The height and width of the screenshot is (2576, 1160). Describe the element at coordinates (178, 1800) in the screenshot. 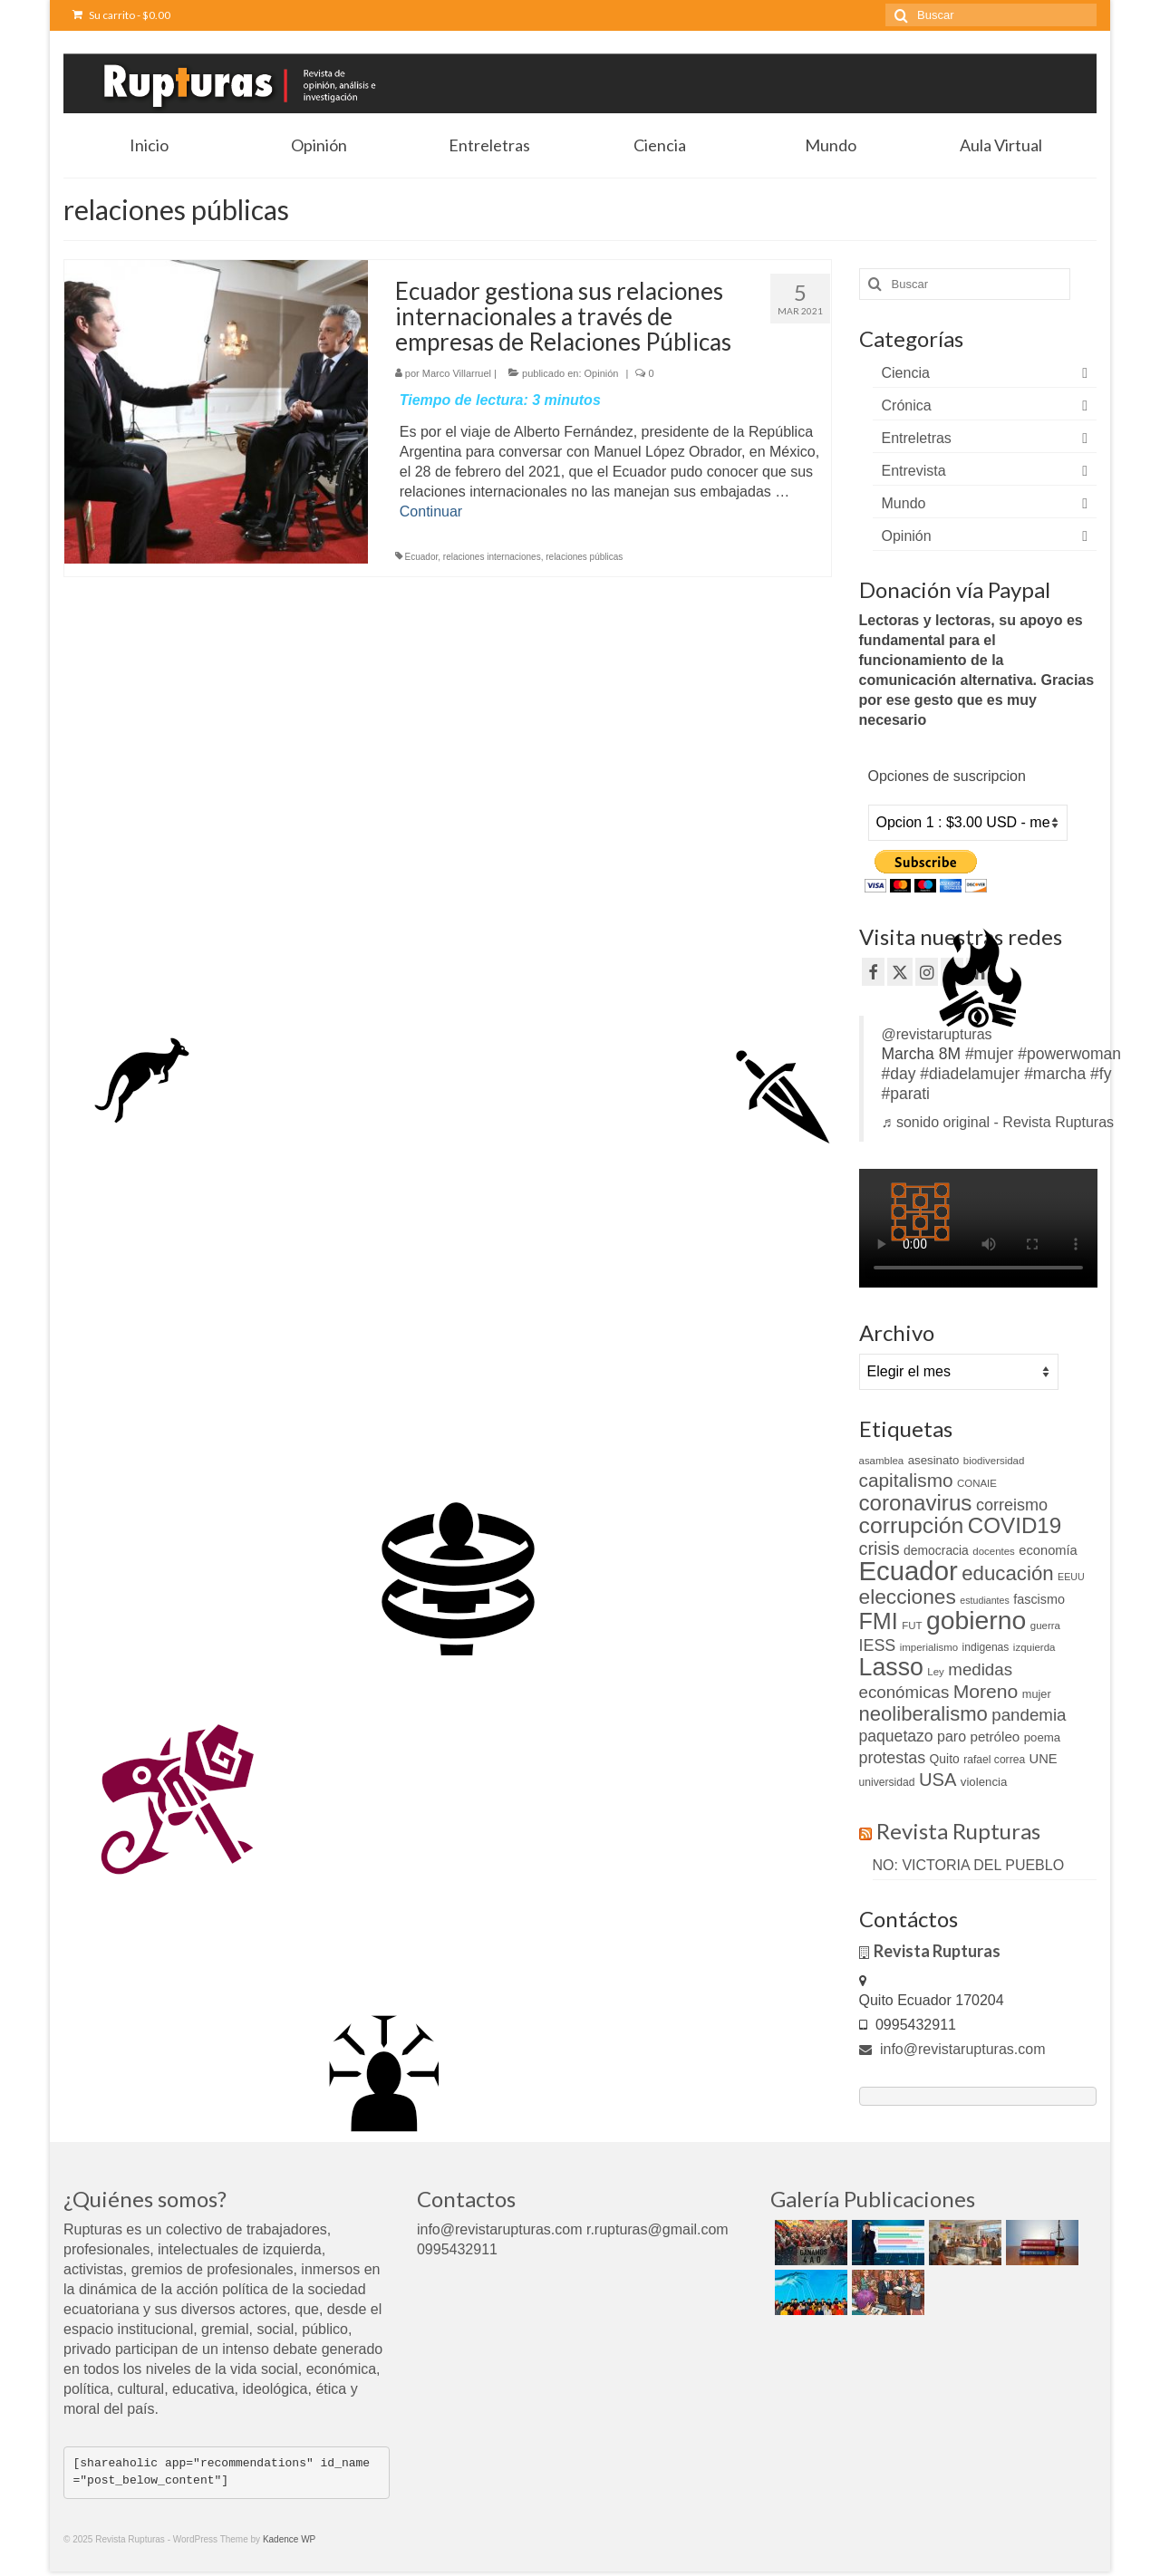

I see `decorative icon representing guns and roses theme` at that location.